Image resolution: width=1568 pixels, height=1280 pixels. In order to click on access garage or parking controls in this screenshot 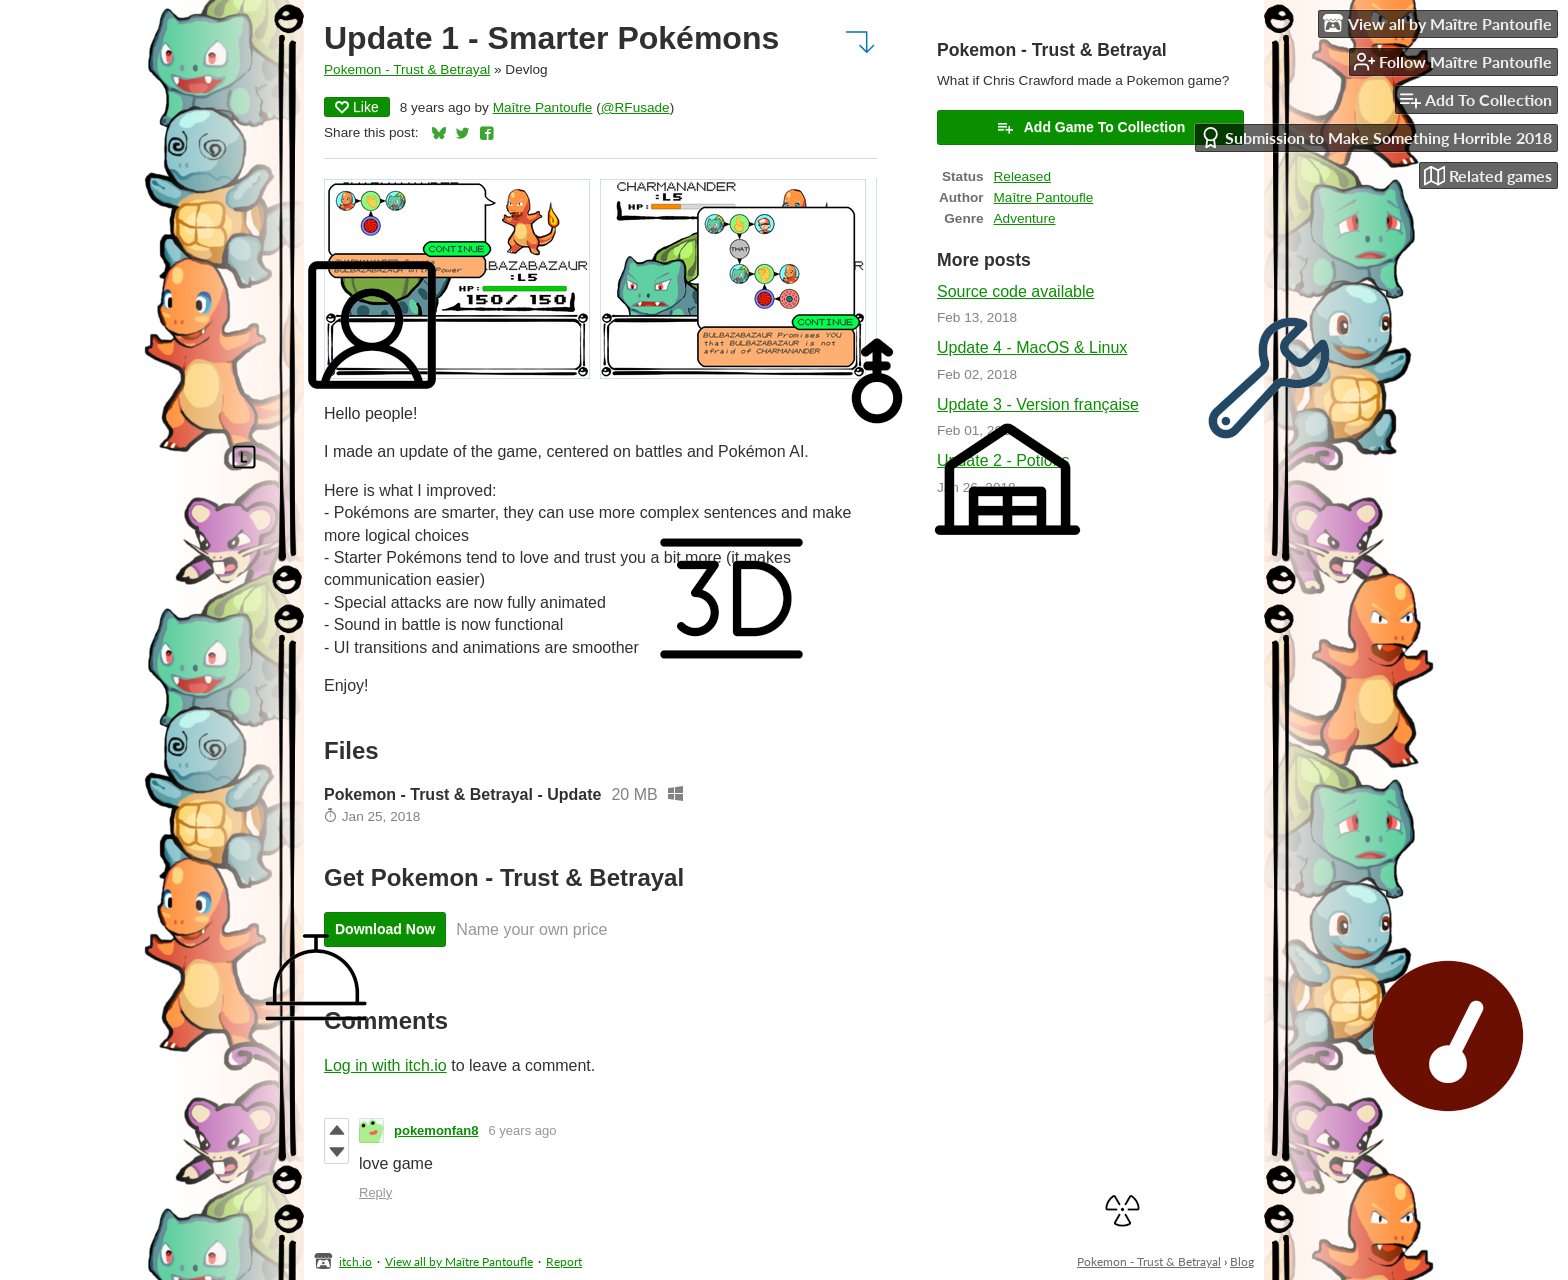, I will do `click(1007, 486)`.